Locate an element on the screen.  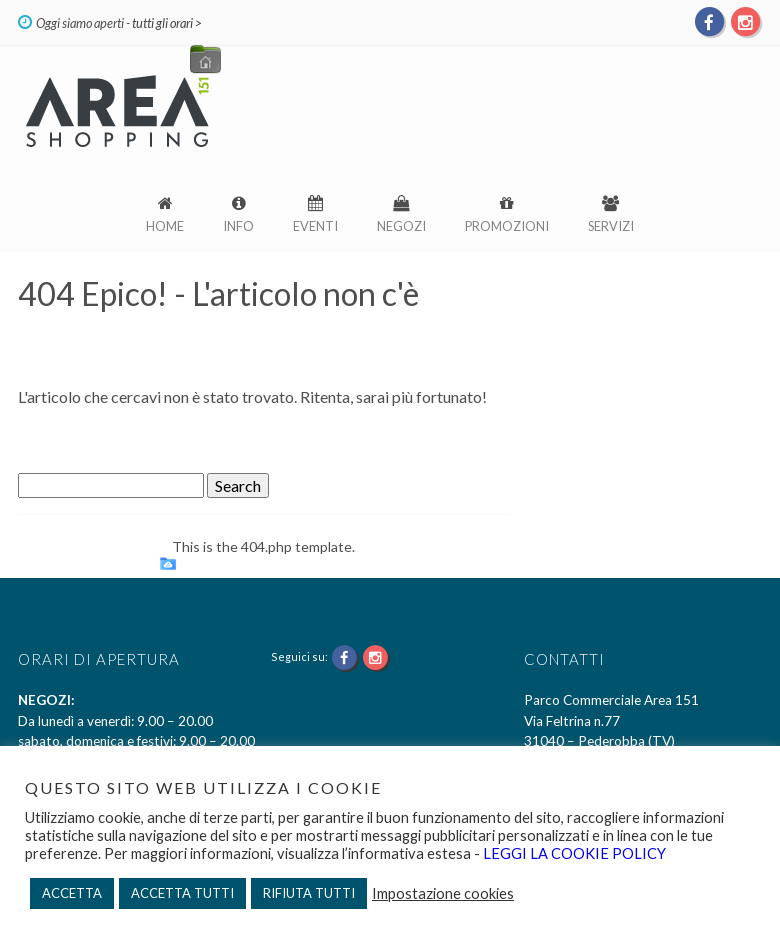
open folder containing downloaded youtube audio files is located at coordinates (168, 564).